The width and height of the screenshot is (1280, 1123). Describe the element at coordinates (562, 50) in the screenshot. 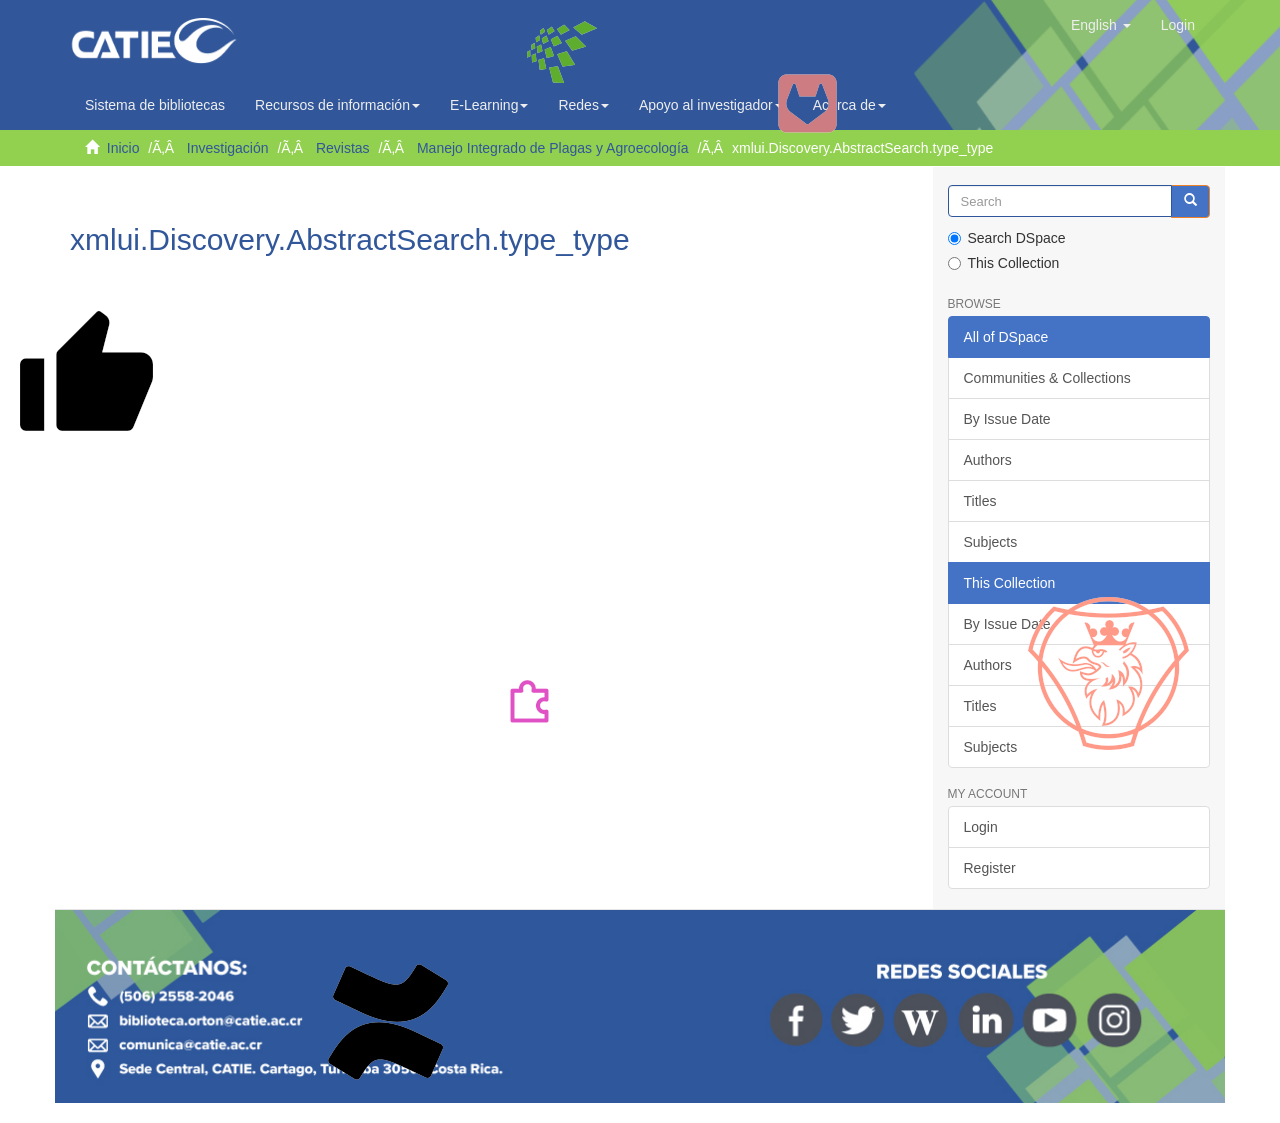

I see `schlix CMS brand logo` at that location.